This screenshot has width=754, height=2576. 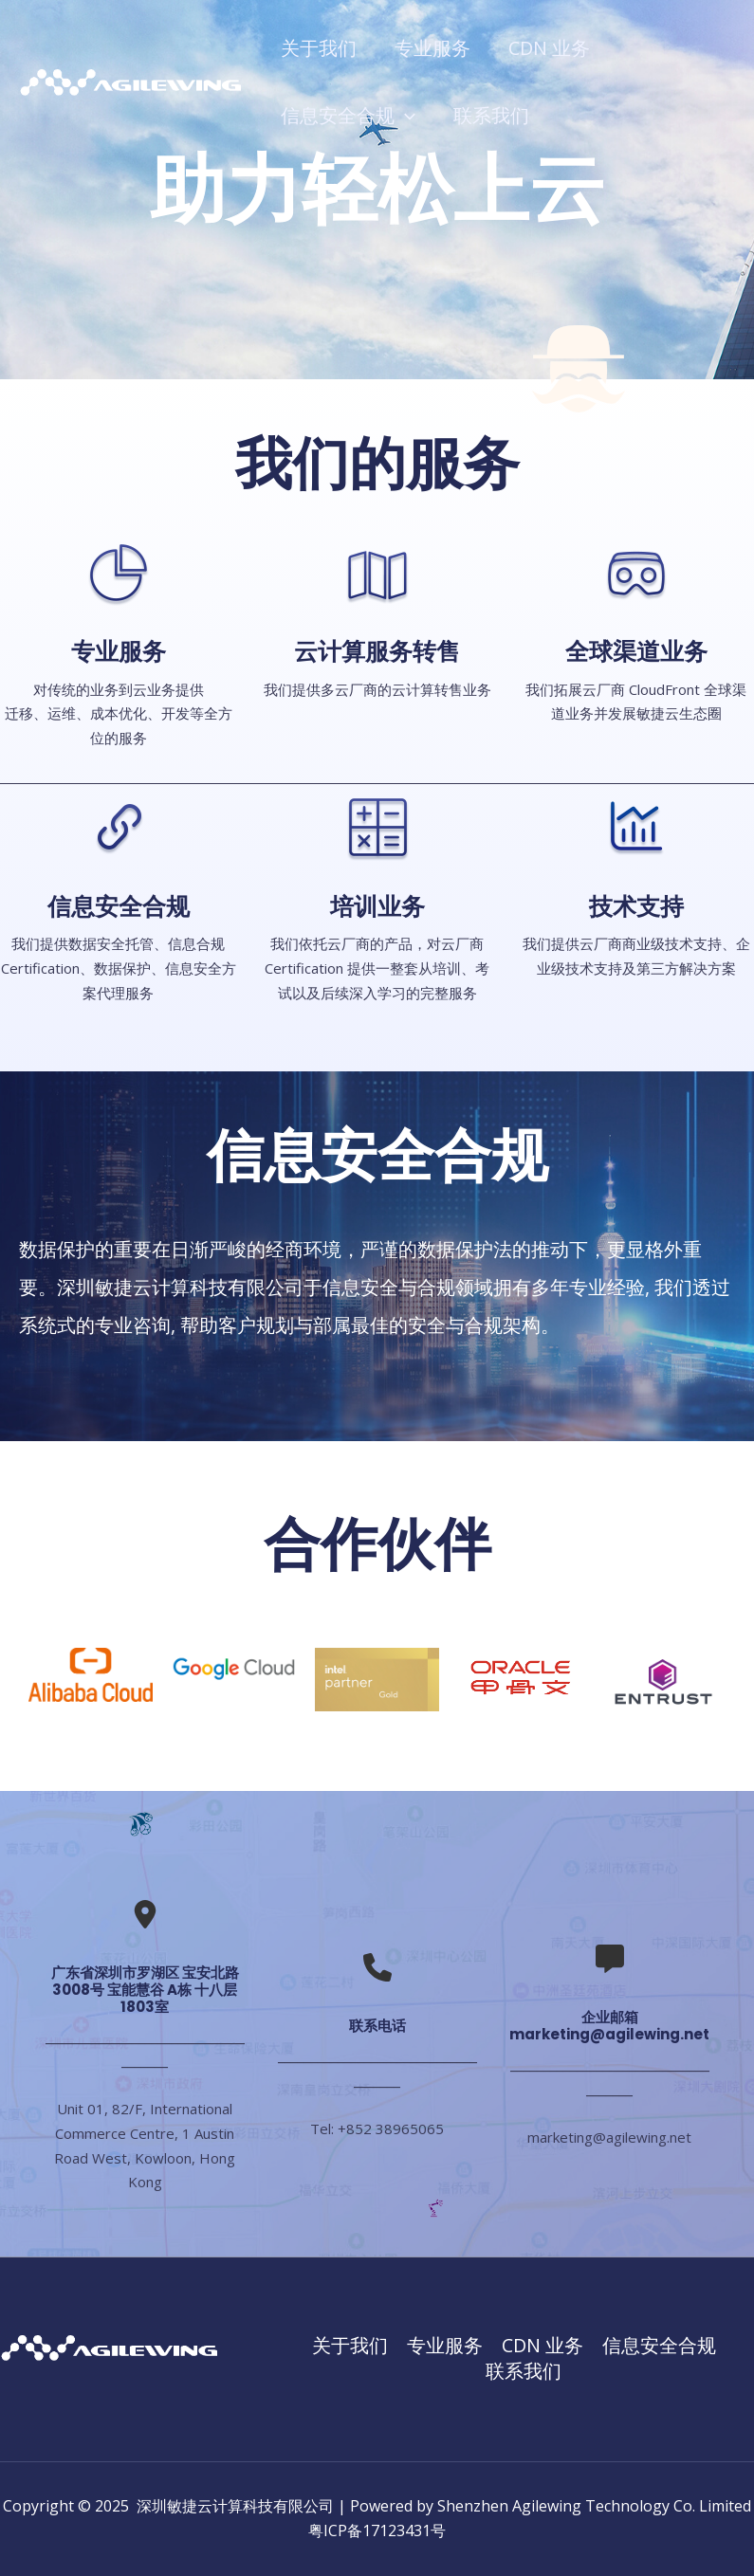 I want to click on fire attack or spell ability in a game, so click(x=139, y=1823).